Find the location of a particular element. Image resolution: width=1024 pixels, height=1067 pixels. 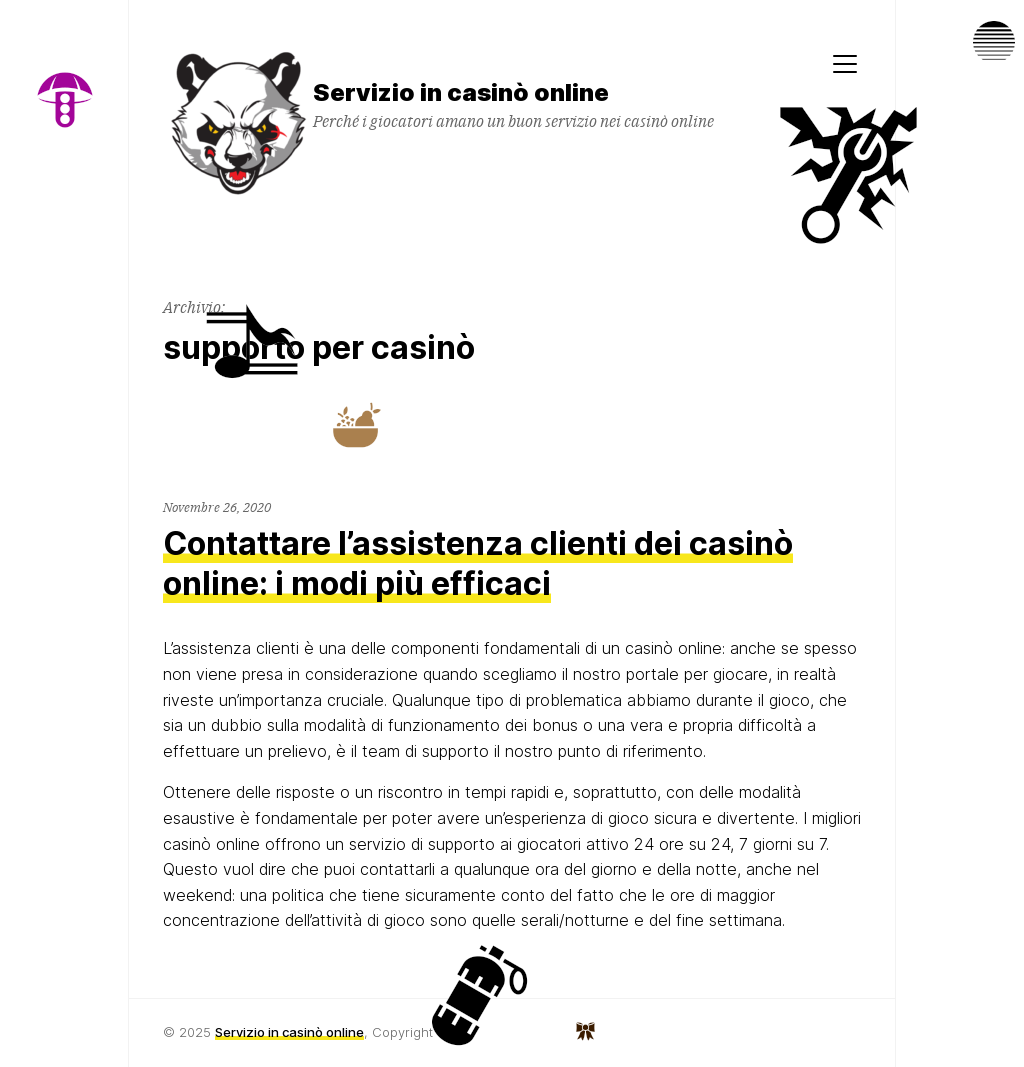

view healthy food or nutrition options is located at coordinates (357, 425).